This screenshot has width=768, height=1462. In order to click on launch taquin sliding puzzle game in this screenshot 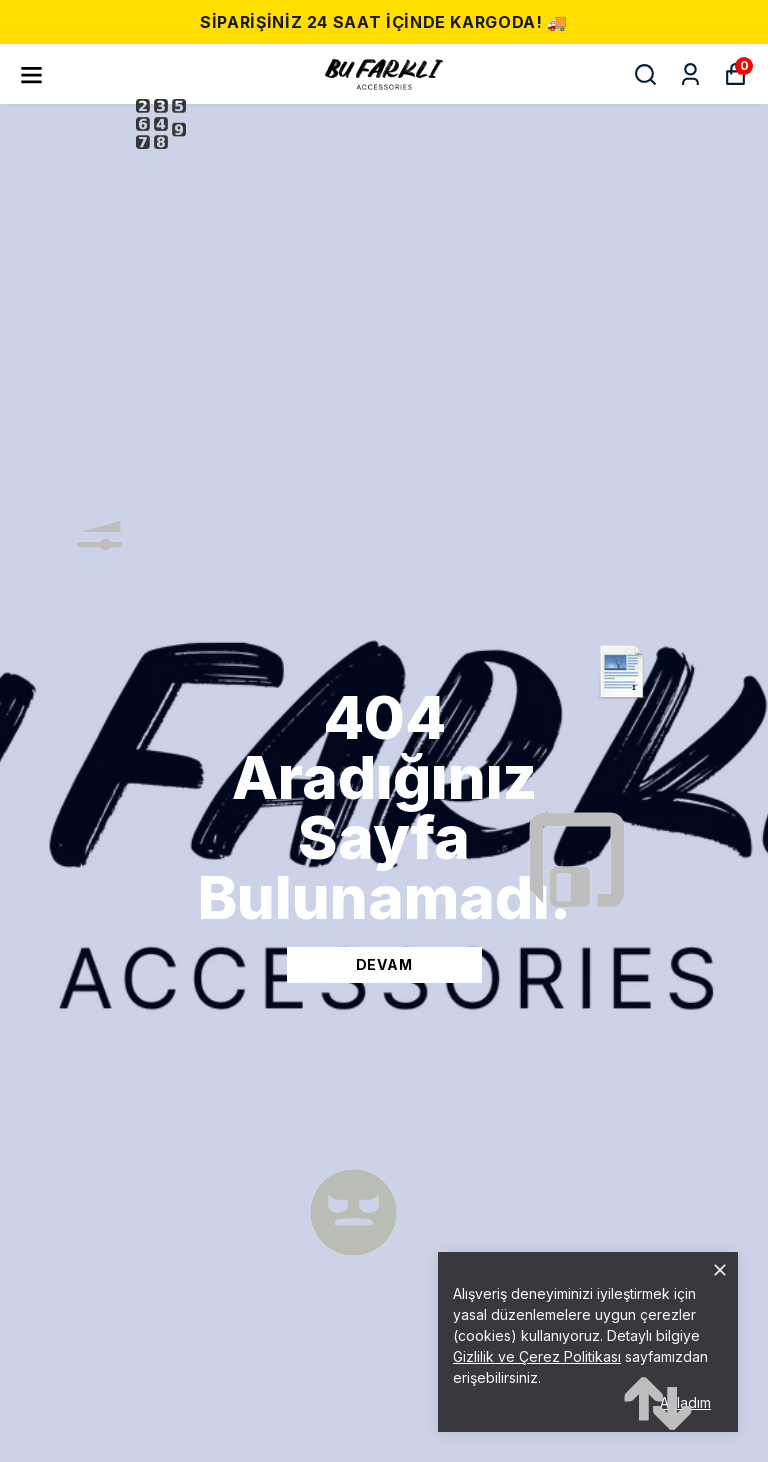, I will do `click(161, 124)`.